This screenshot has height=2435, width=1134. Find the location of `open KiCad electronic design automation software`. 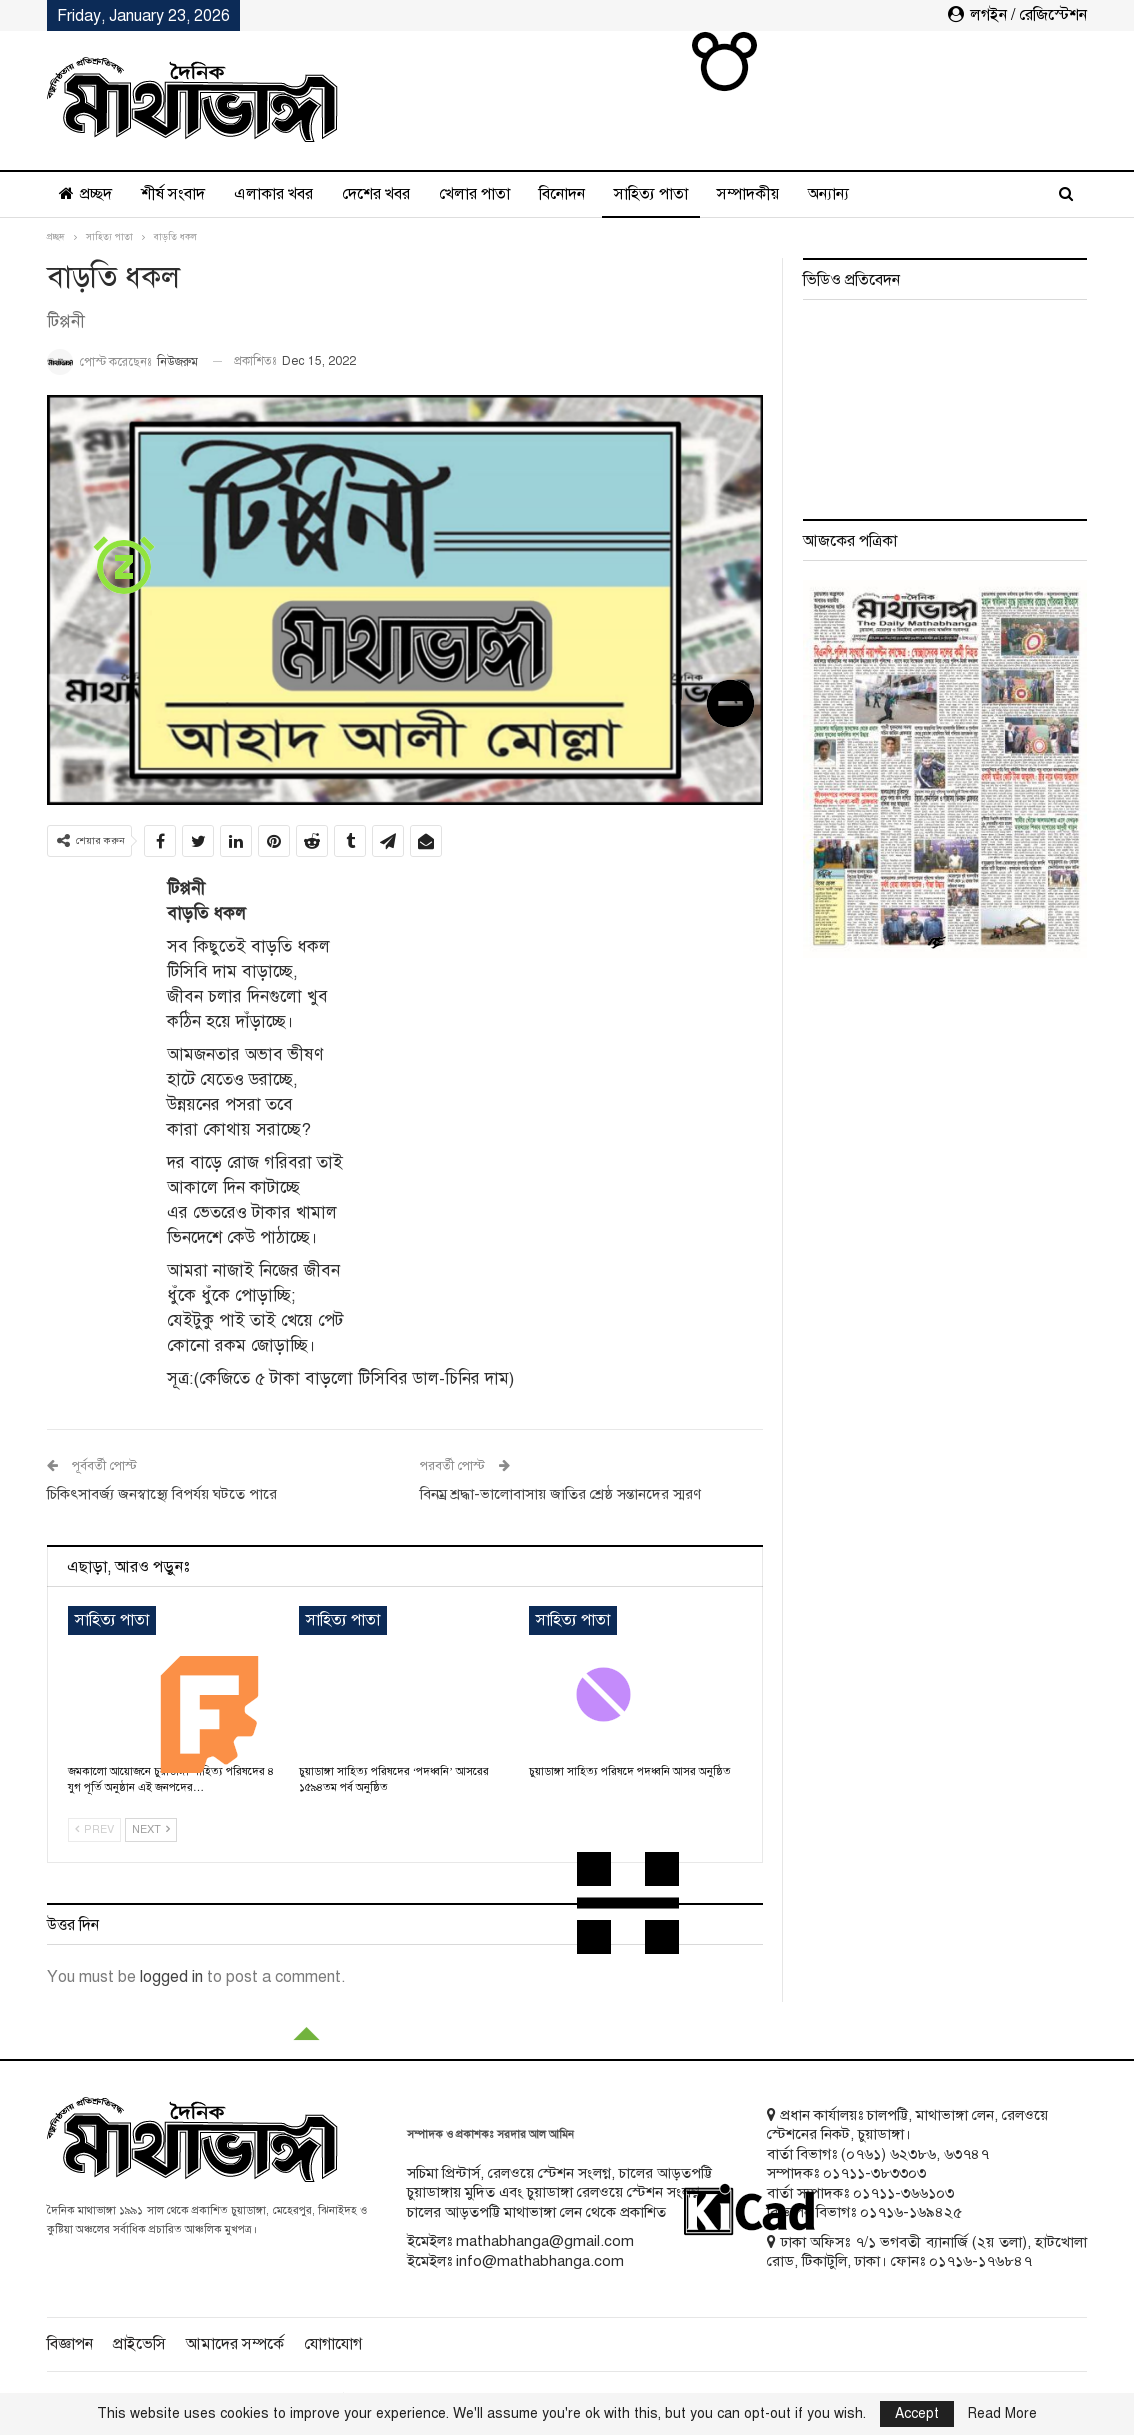

open KiCad electronic design automation software is located at coordinates (749, 2209).